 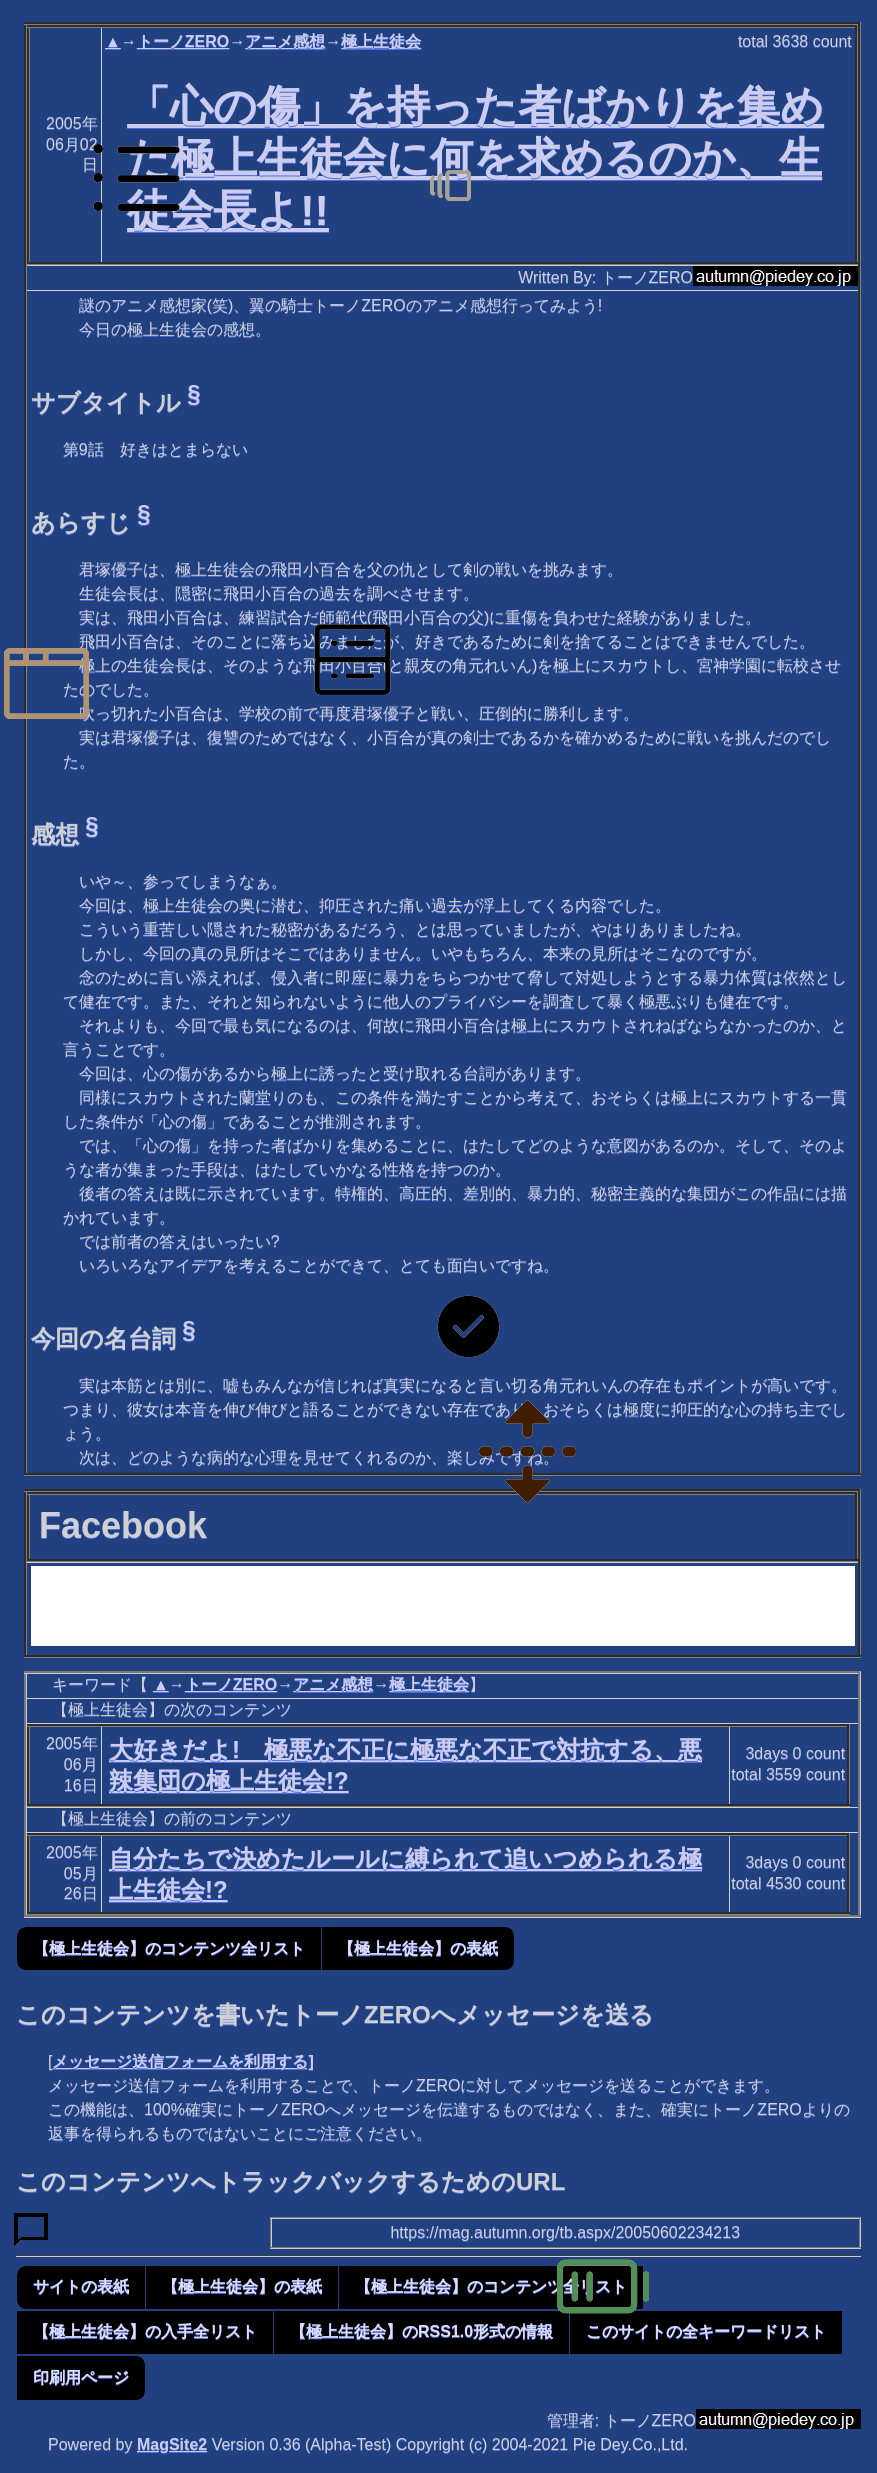 I want to click on open a new browser window, so click(x=46, y=683).